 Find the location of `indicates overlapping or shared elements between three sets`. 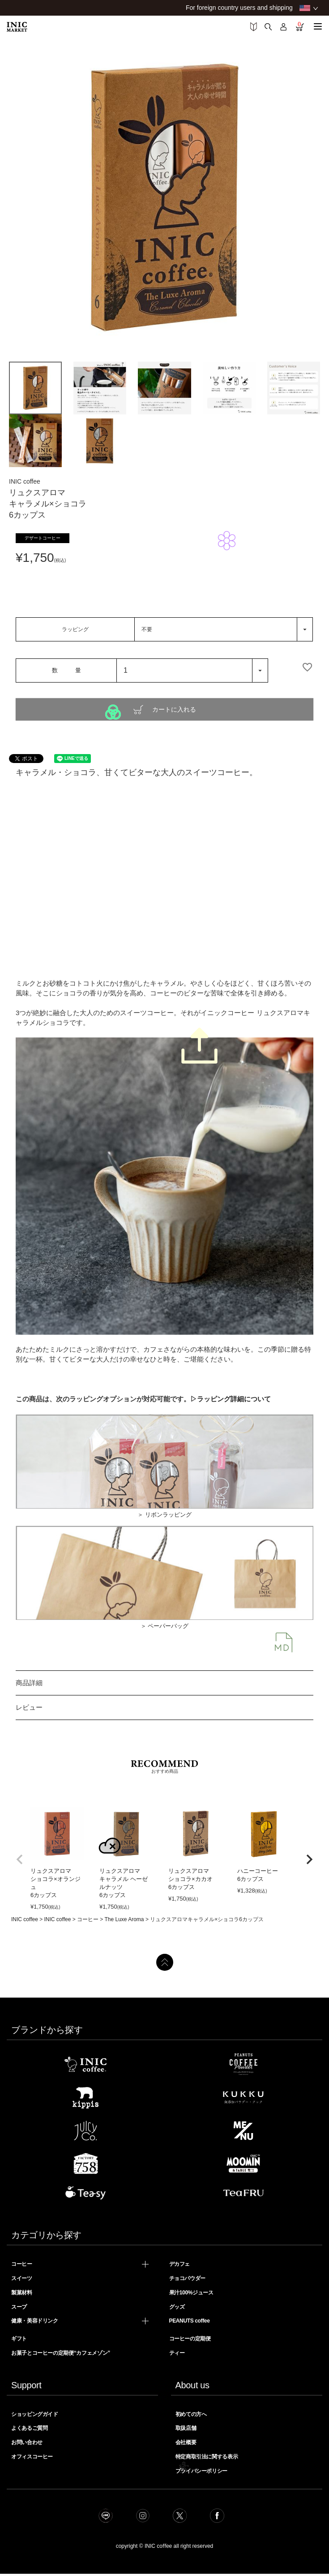

indicates overlapping or shared elements between three sets is located at coordinates (113, 712).